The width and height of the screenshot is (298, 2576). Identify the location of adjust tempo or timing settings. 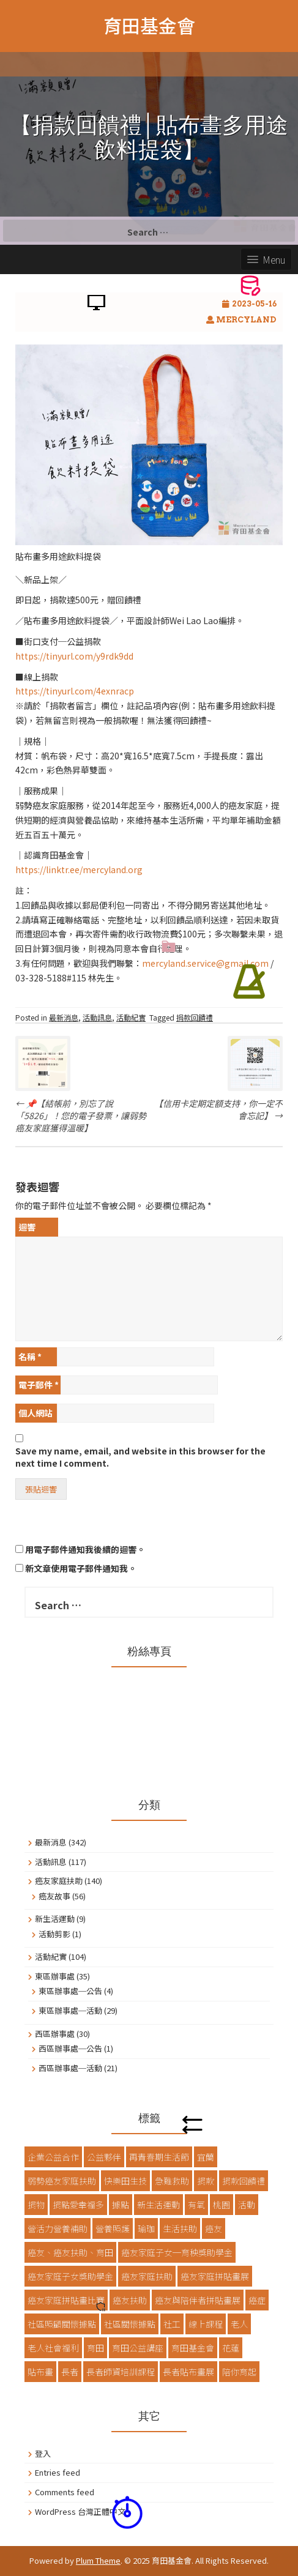
(249, 981).